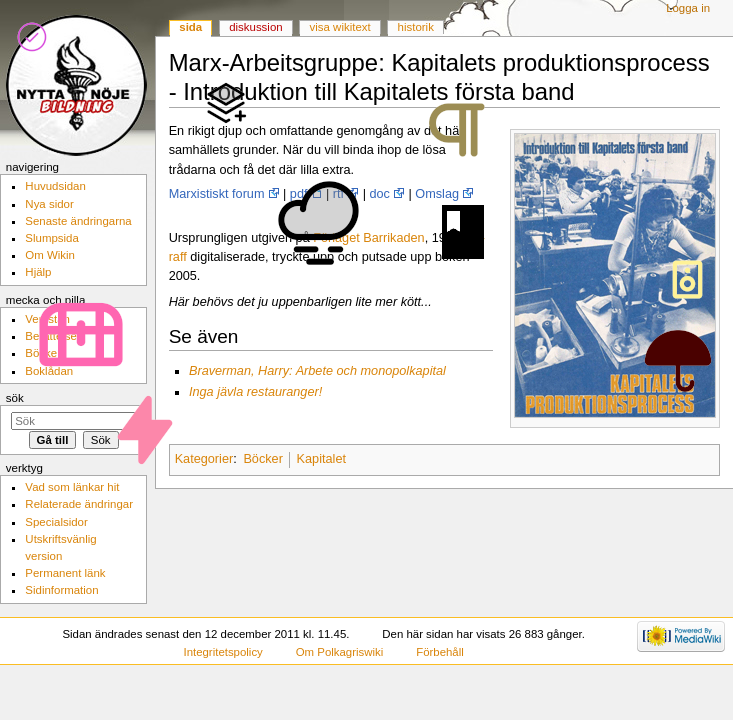 This screenshot has height=720, width=733. Describe the element at coordinates (458, 130) in the screenshot. I see `insert paragraph break in text editor` at that location.